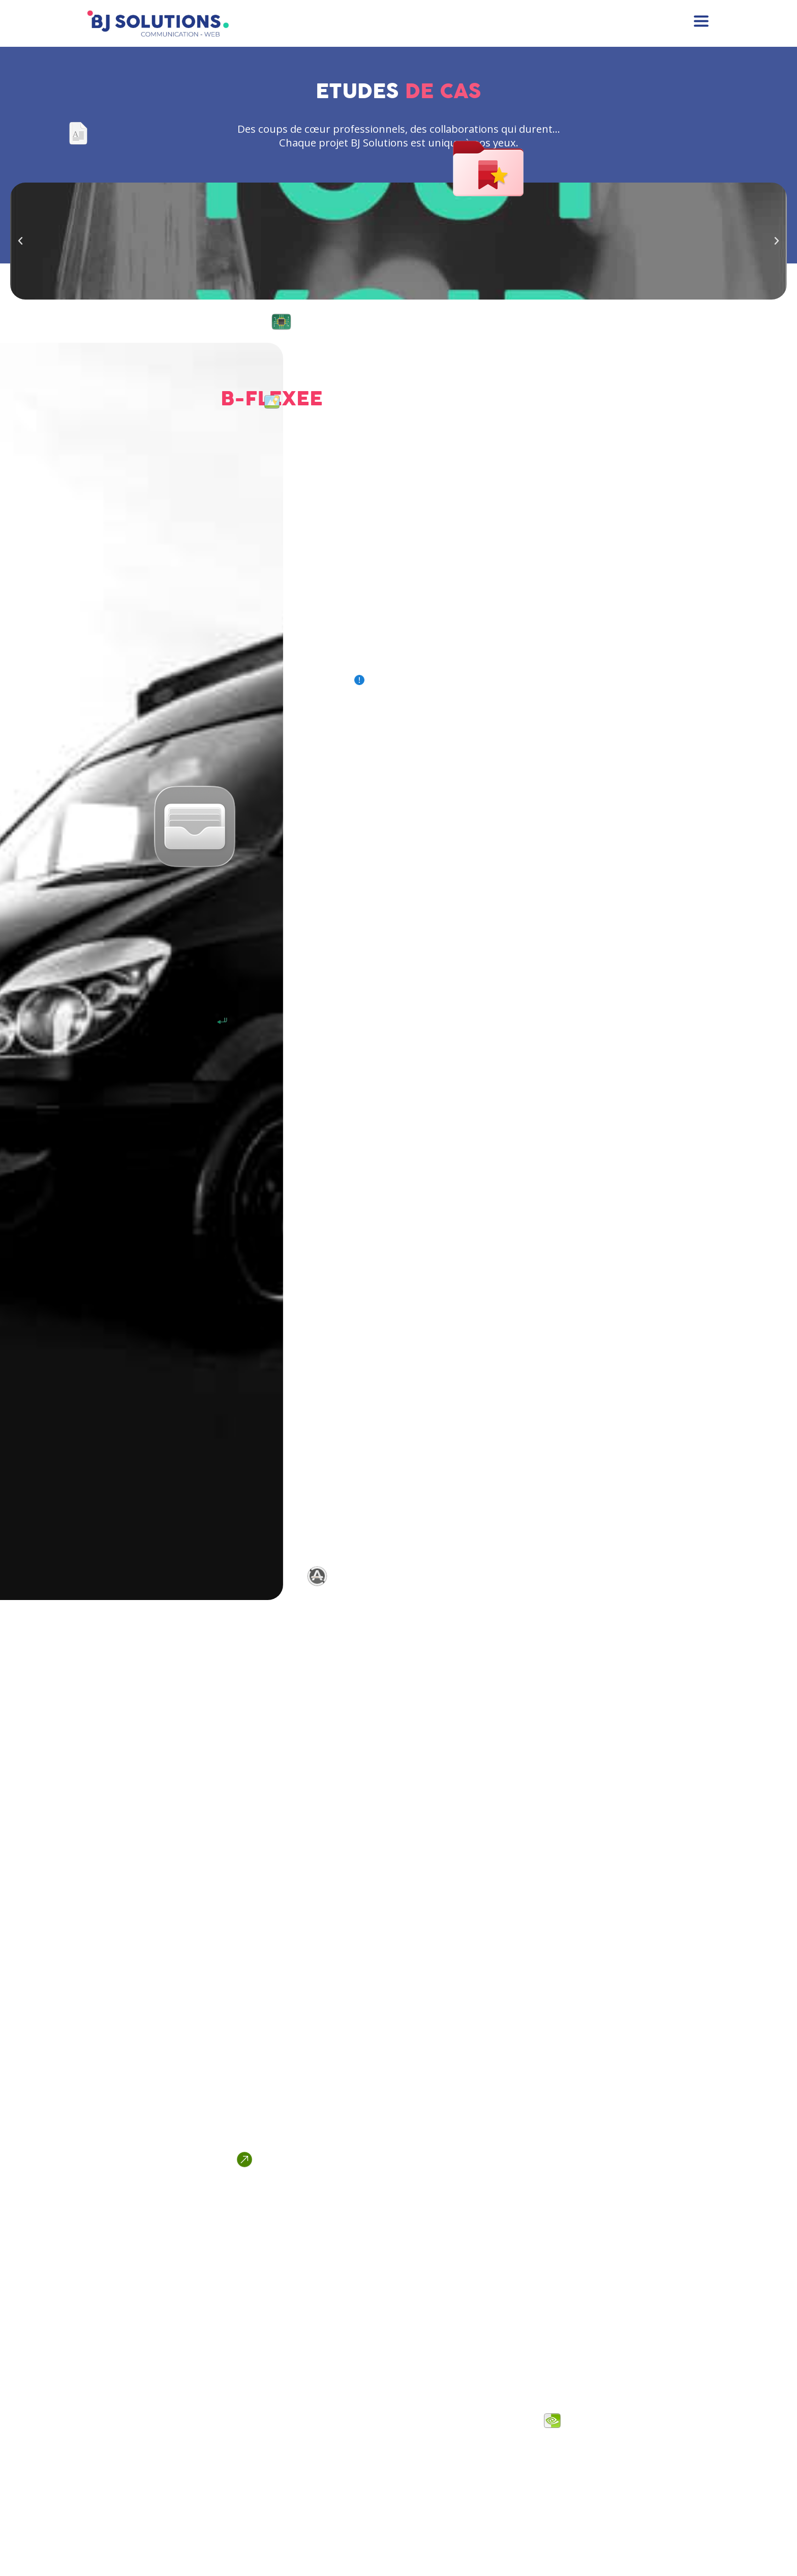 The width and height of the screenshot is (797, 2576). I want to click on mark email as important, so click(359, 680).